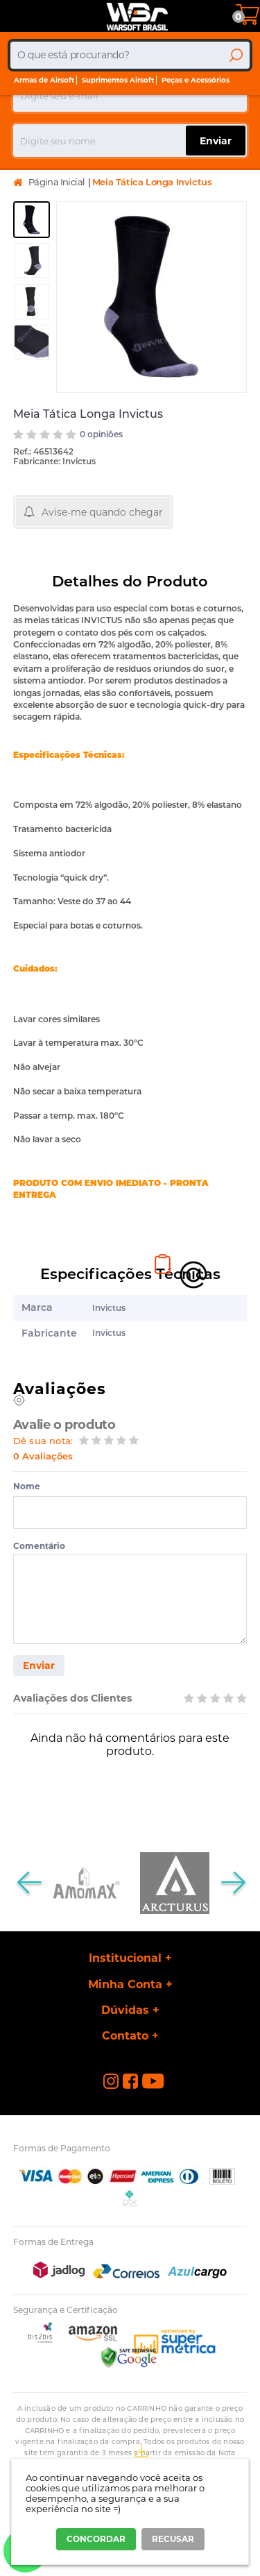  I want to click on mention a user or tag someone, so click(193, 1275).